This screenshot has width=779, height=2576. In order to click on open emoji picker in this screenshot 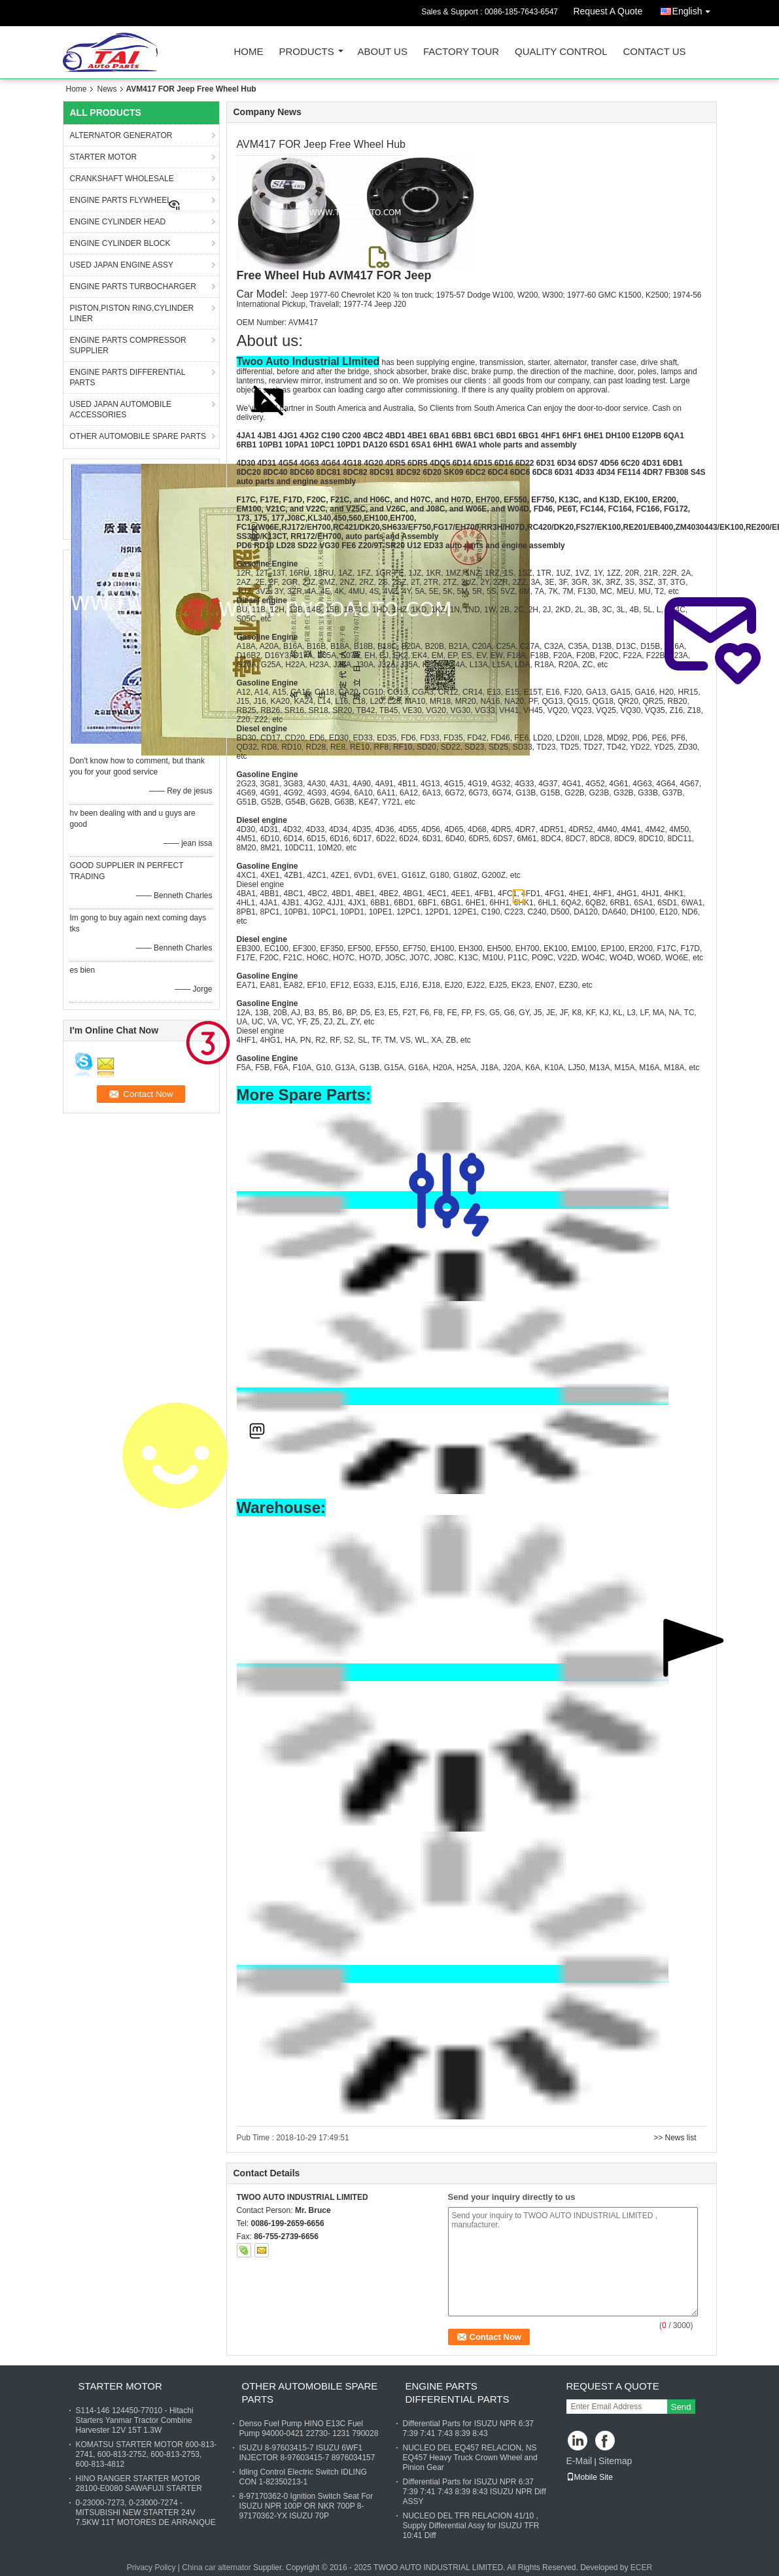, I will do `click(175, 1455)`.